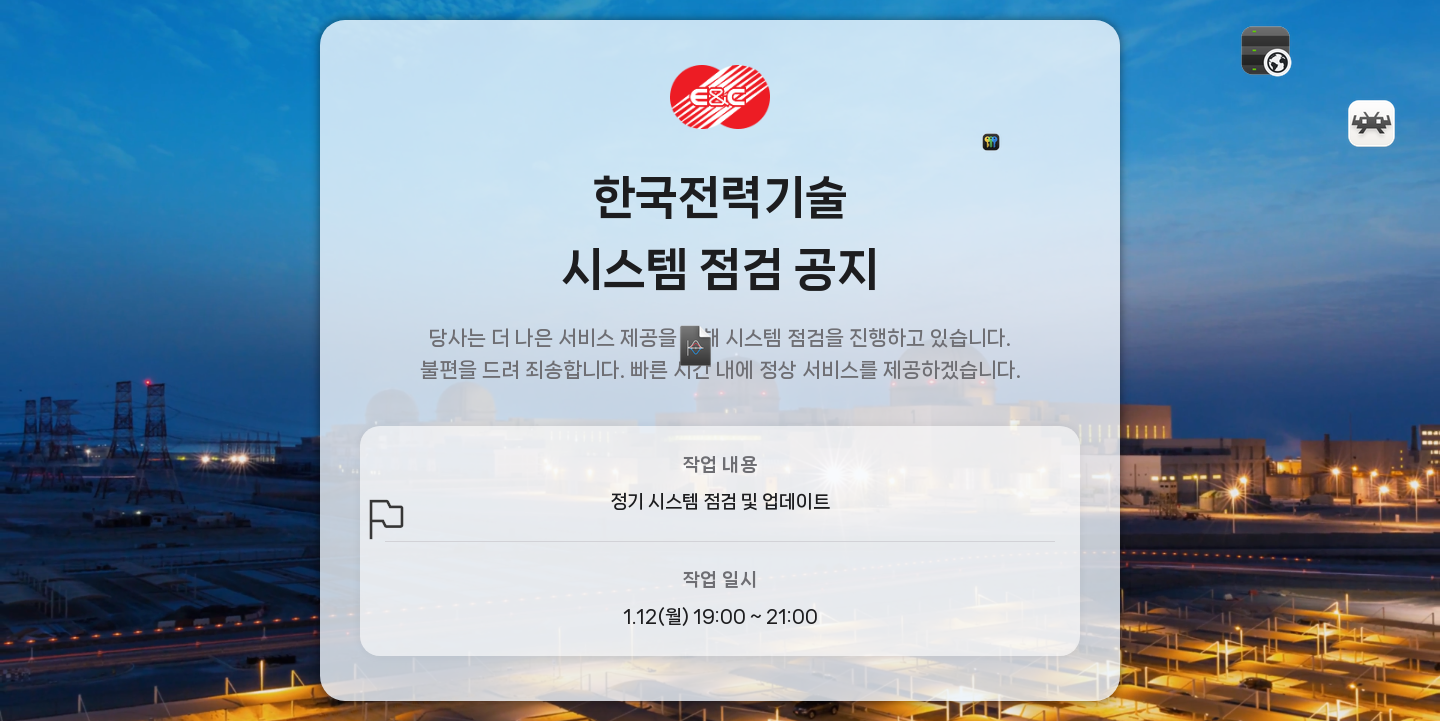 Image resolution: width=1440 pixels, height=721 pixels. What do you see at coordinates (1265, 50) in the screenshot?
I see `configure web server network settings` at bounding box center [1265, 50].